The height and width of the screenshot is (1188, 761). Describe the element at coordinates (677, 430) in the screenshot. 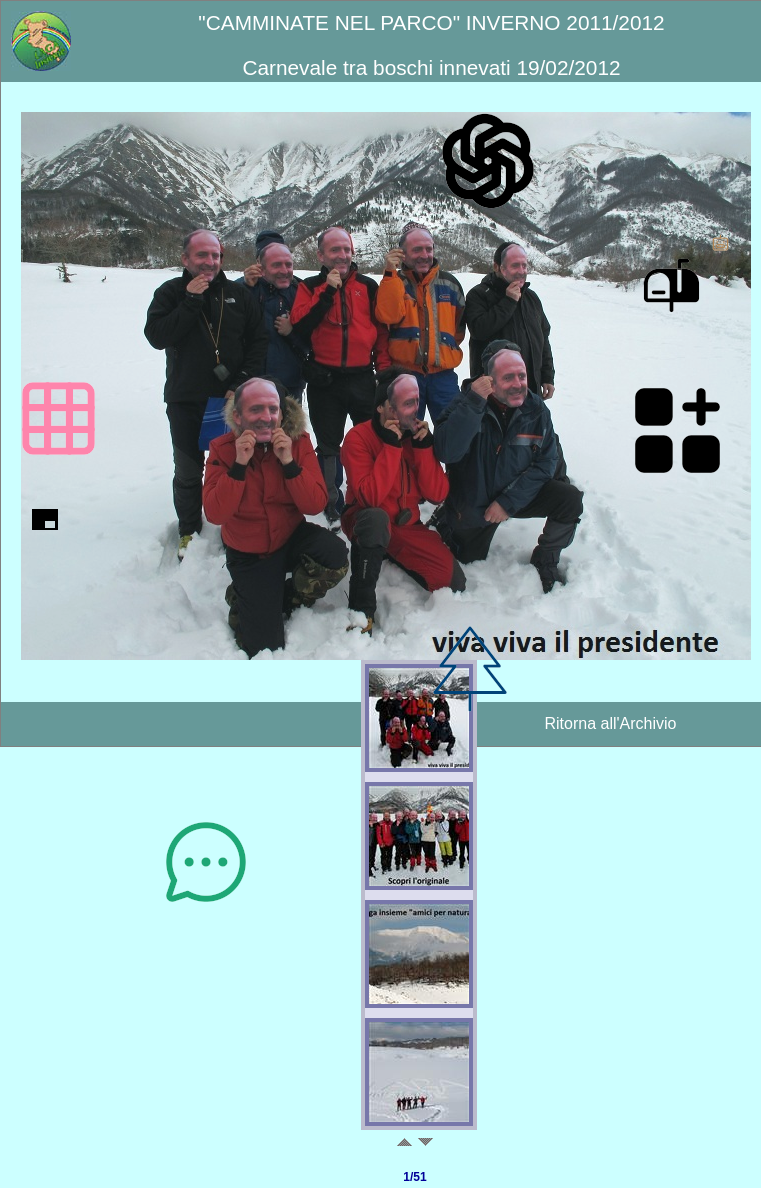

I see `access app drawer or menu` at that location.